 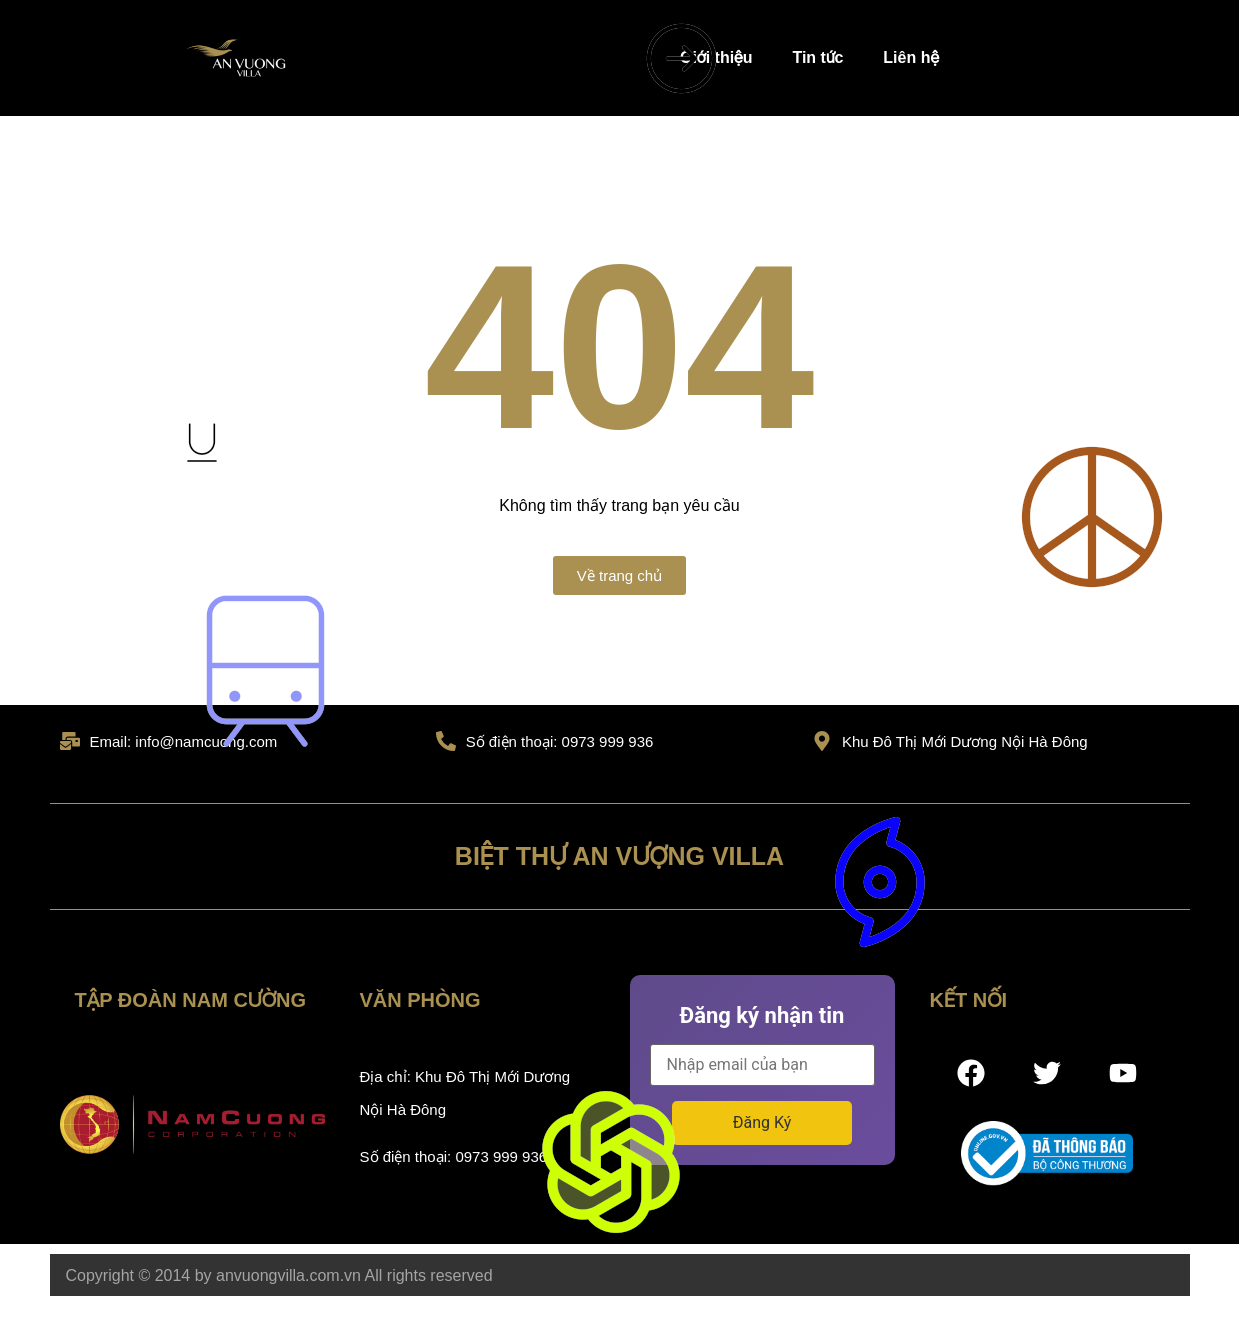 I want to click on indicates hurricane or tropical storm warning, so click(x=880, y=882).